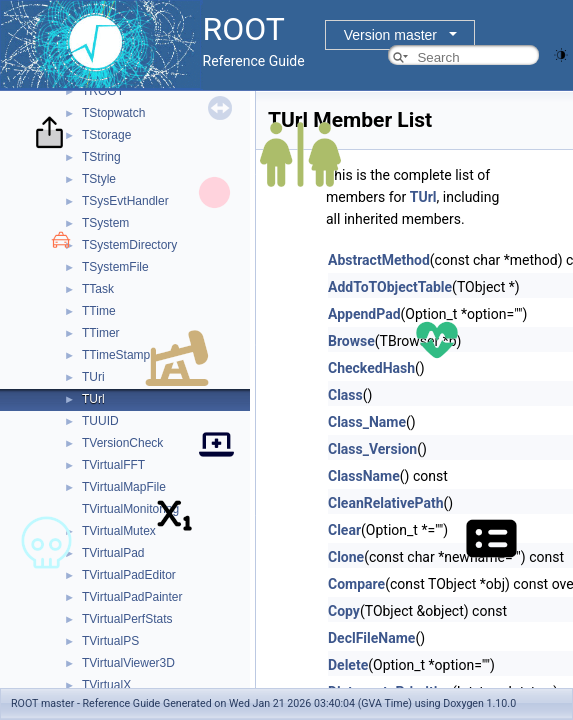 Image resolution: width=573 pixels, height=720 pixels. Describe the element at coordinates (172, 513) in the screenshot. I see `format text as subscript` at that location.